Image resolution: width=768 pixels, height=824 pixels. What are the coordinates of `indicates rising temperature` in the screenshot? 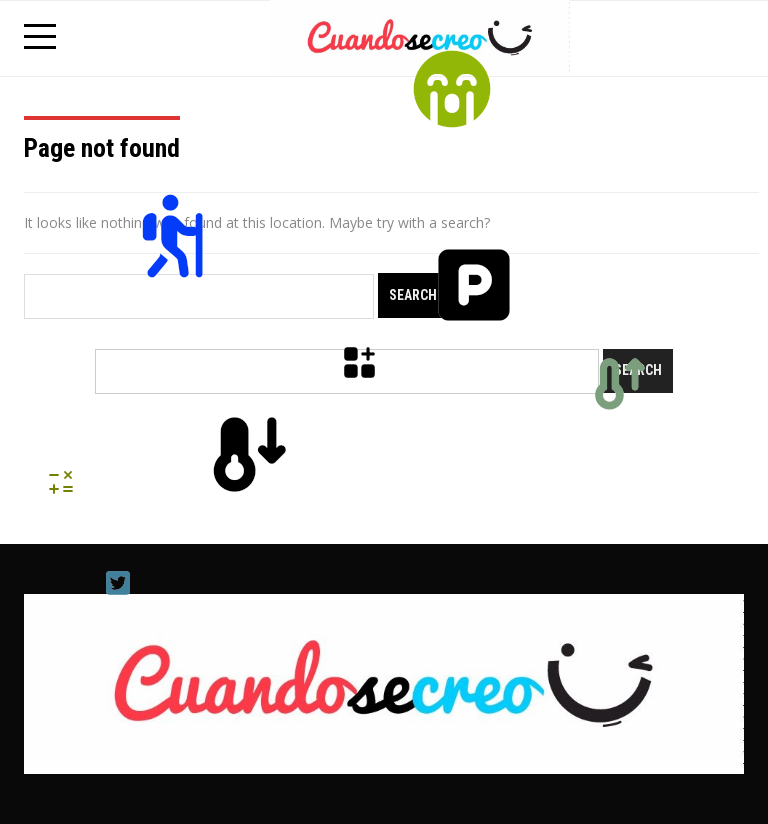 It's located at (619, 384).